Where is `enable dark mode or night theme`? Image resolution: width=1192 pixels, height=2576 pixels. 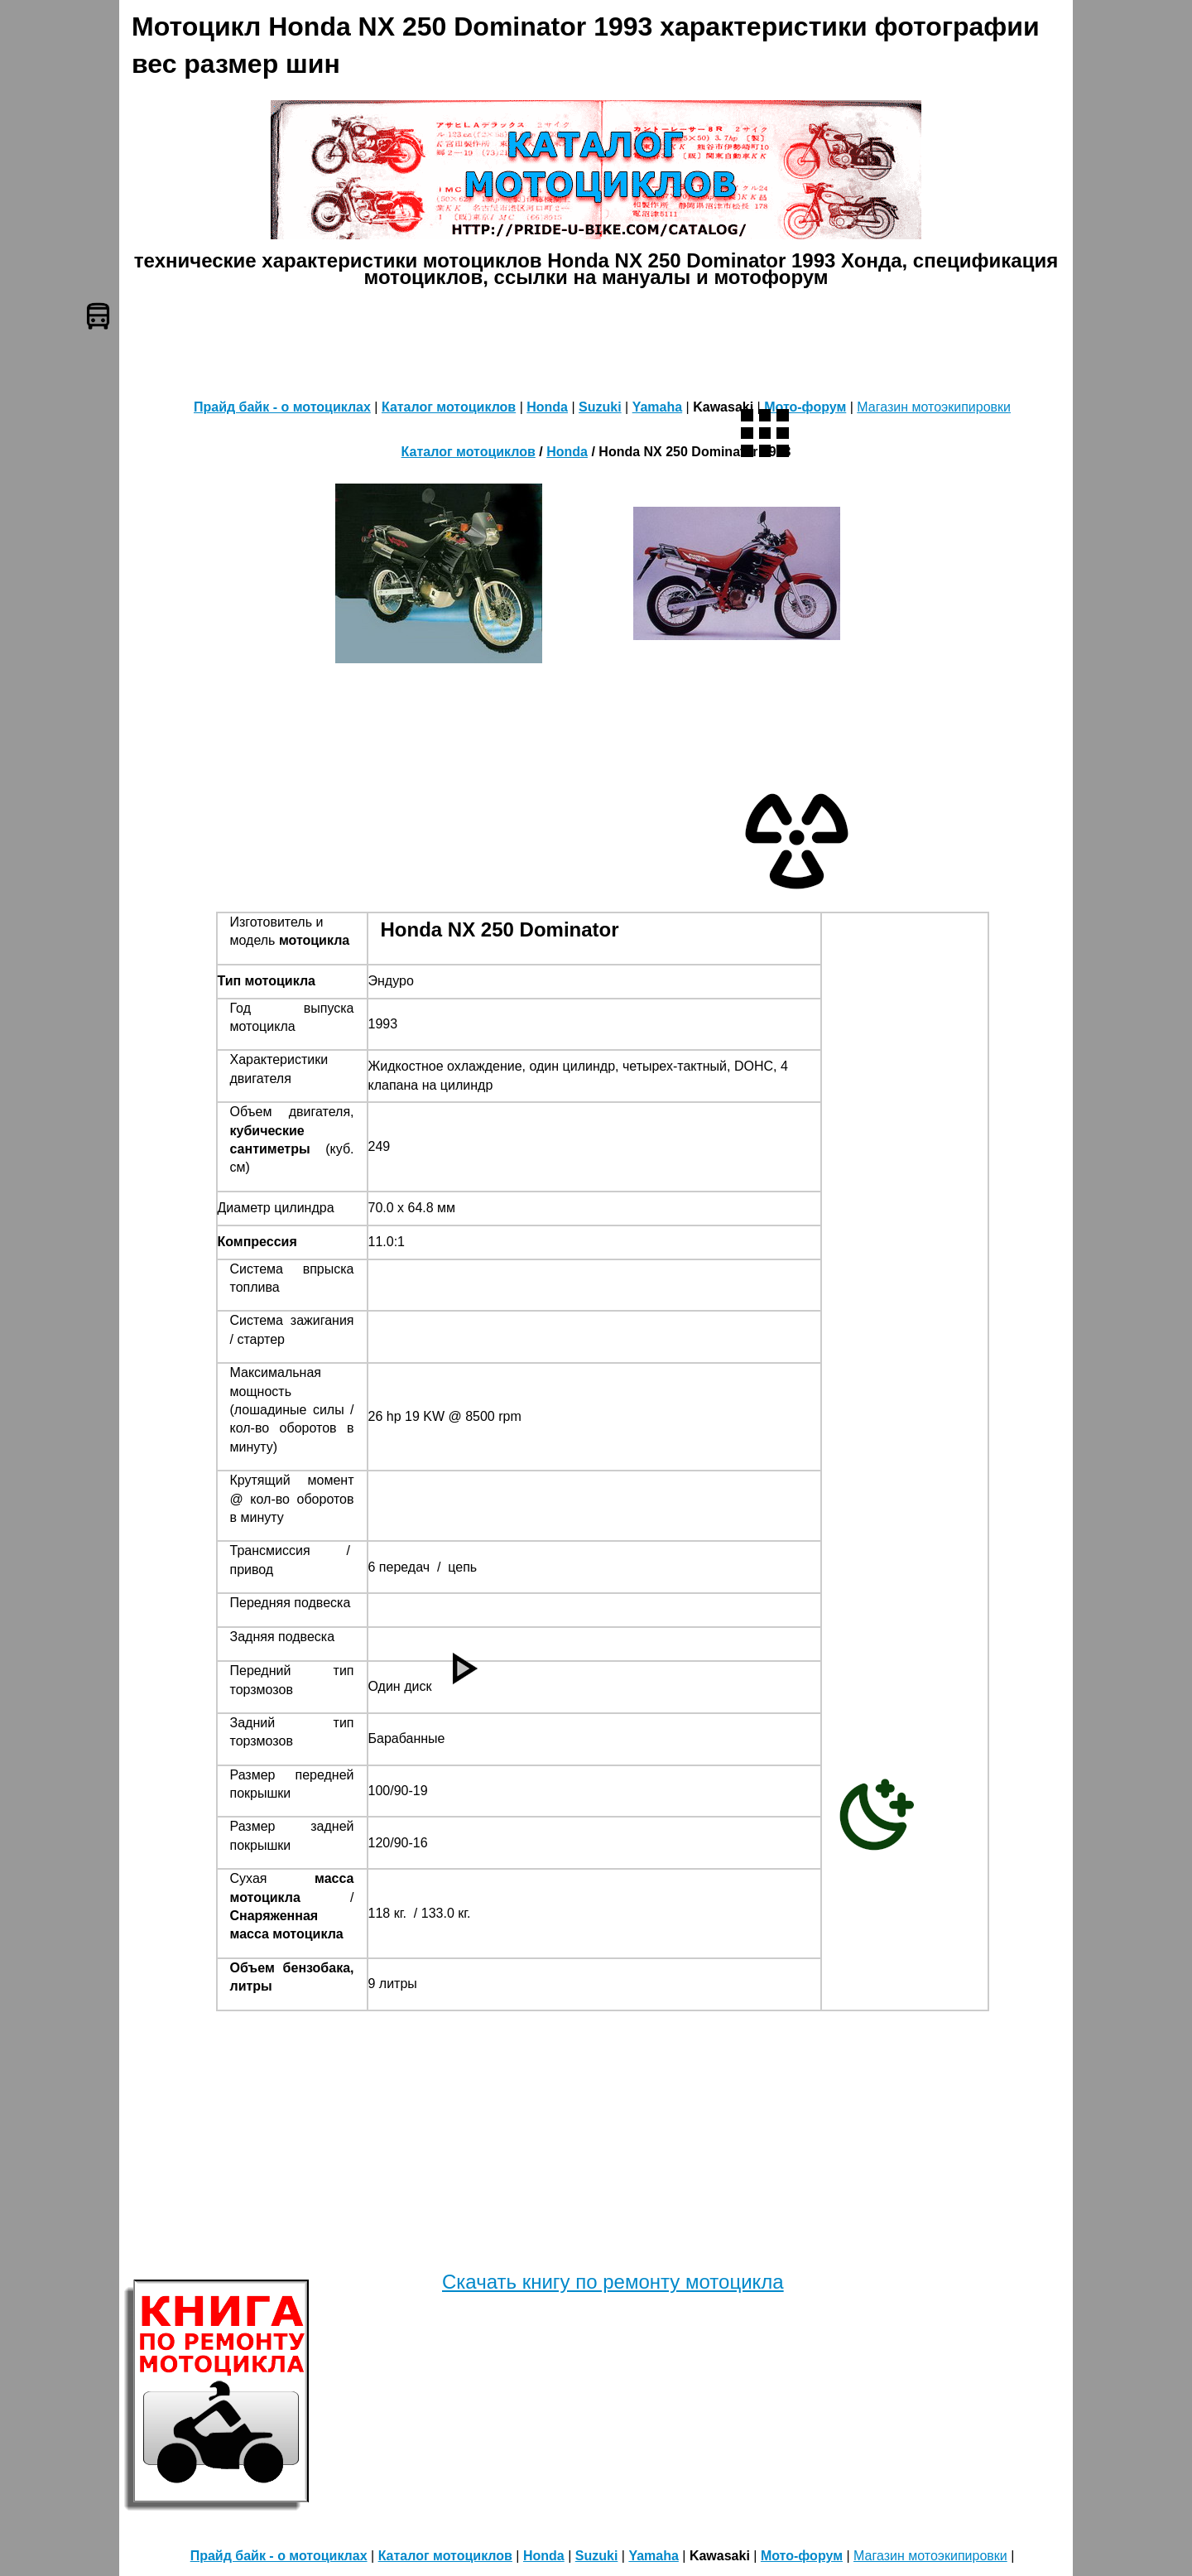
enable dark mode or night theme is located at coordinates (874, 1816).